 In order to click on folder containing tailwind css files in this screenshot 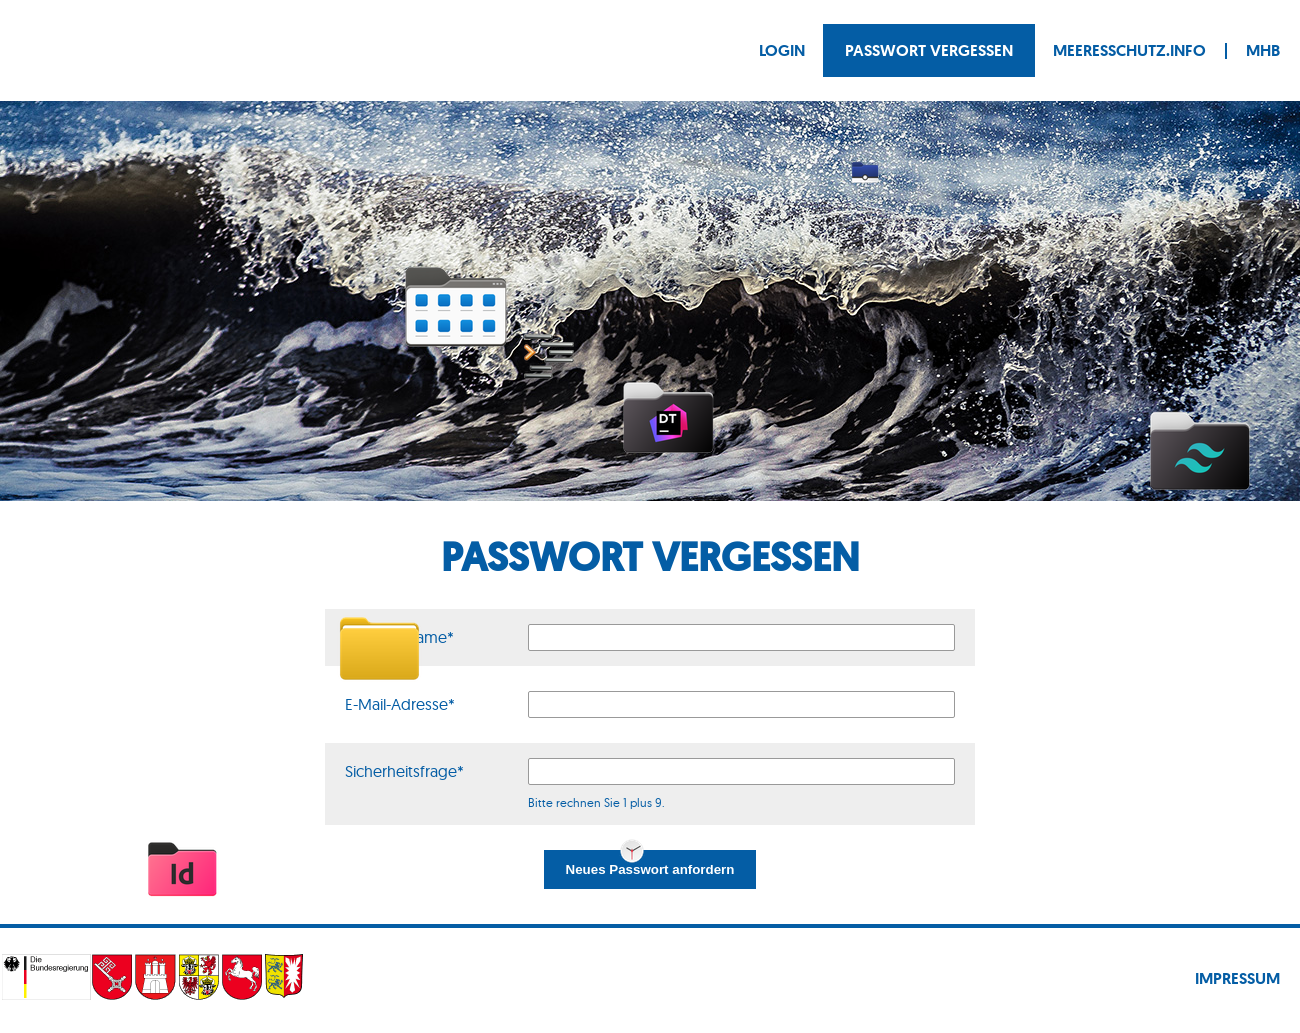, I will do `click(1199, 453)`.